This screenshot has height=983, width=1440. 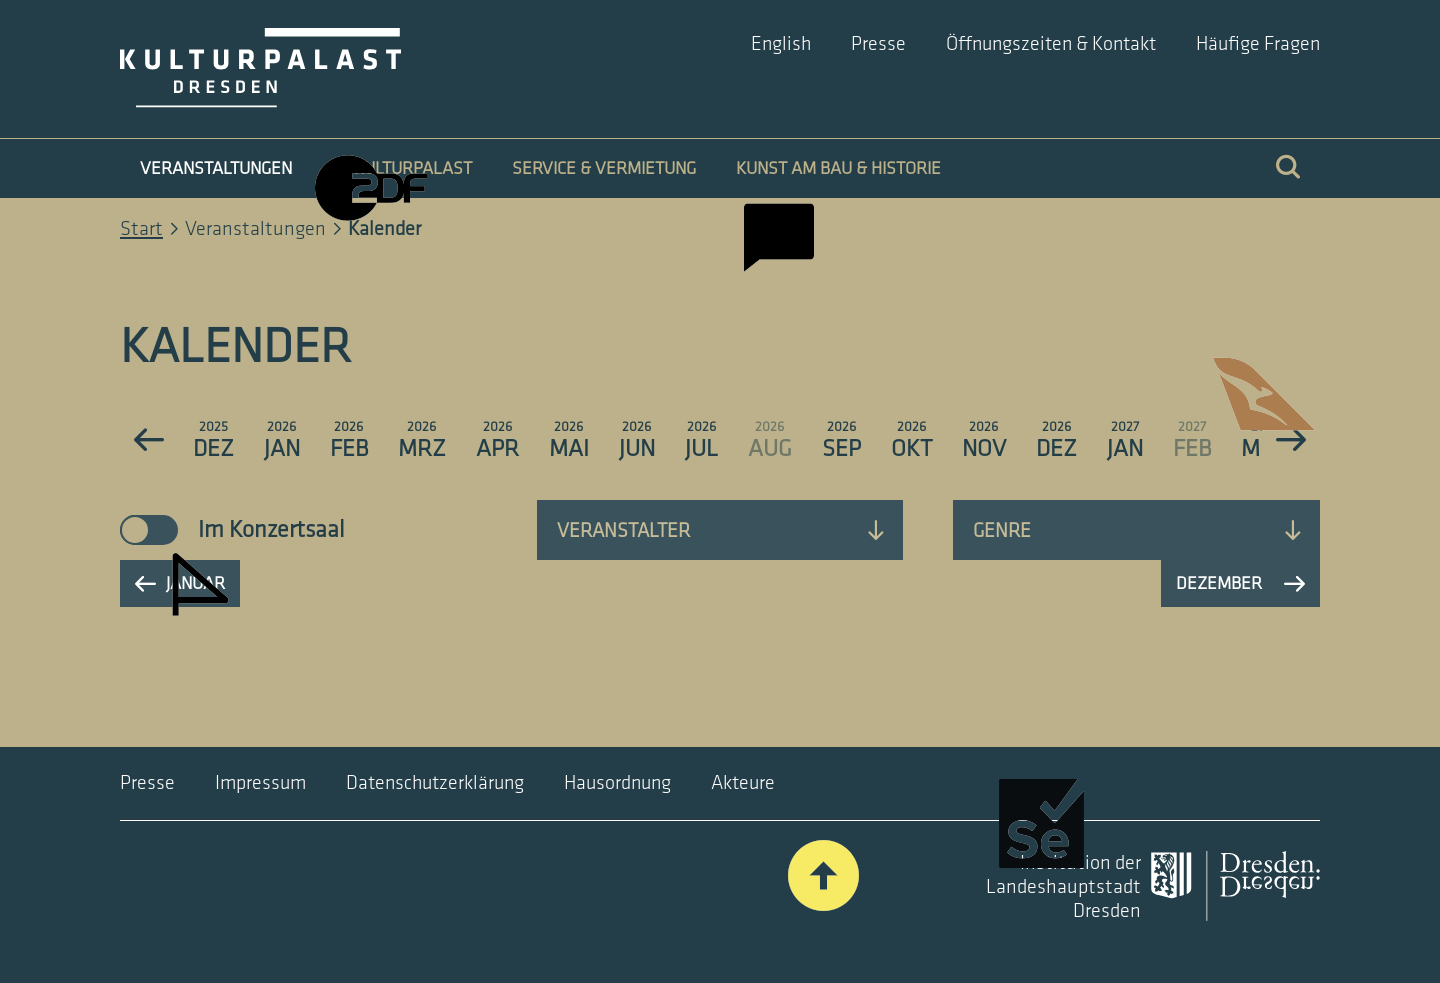 What do you see at coordinates (371, 188) in the screenshot?
I see `ZDF German television network logo` at bounding box center [371, 188].